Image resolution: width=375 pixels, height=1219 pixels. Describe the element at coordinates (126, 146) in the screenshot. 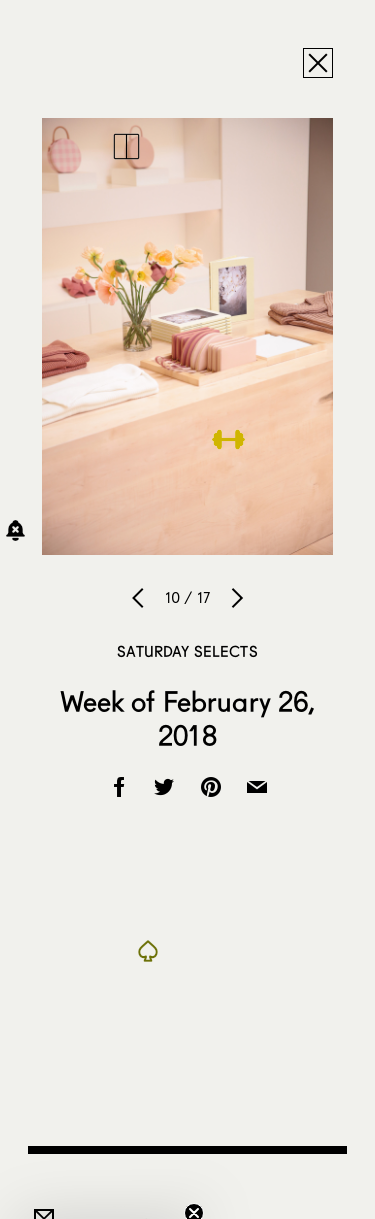

I see `split view horizontally` at that location.